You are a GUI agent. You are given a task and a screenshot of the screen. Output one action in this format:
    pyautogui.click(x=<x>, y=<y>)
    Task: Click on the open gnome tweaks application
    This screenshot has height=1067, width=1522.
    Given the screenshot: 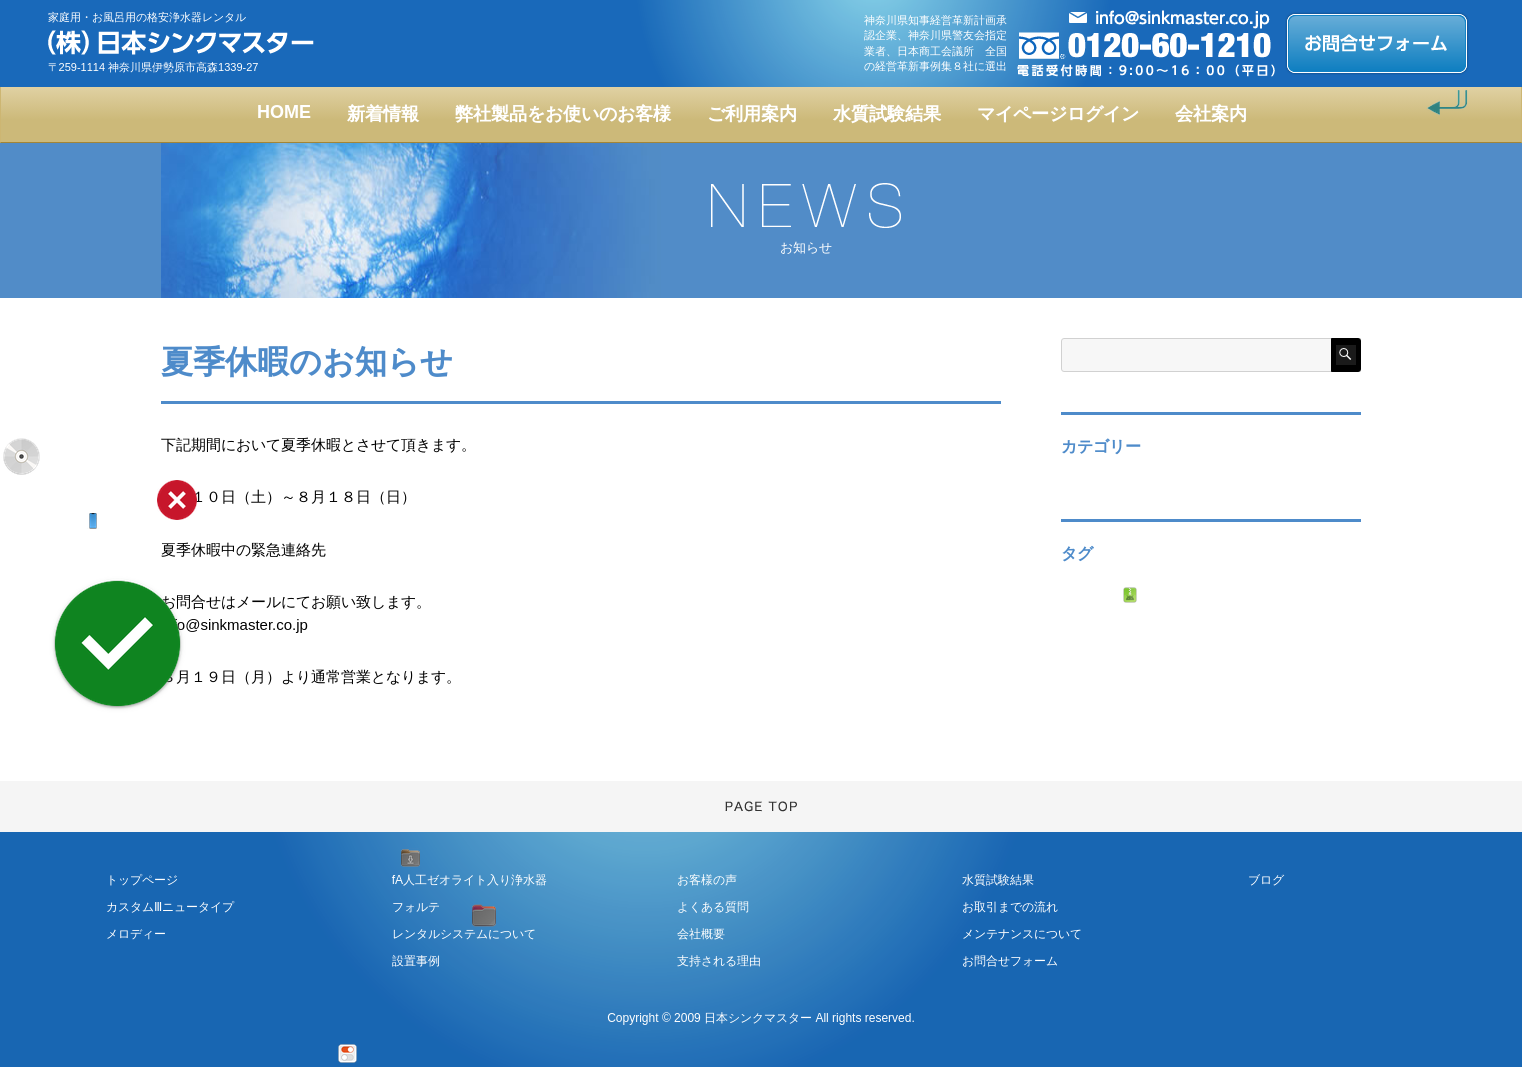 What is the action you would take?
    pyautogui.click(x=347, y=1053)
    